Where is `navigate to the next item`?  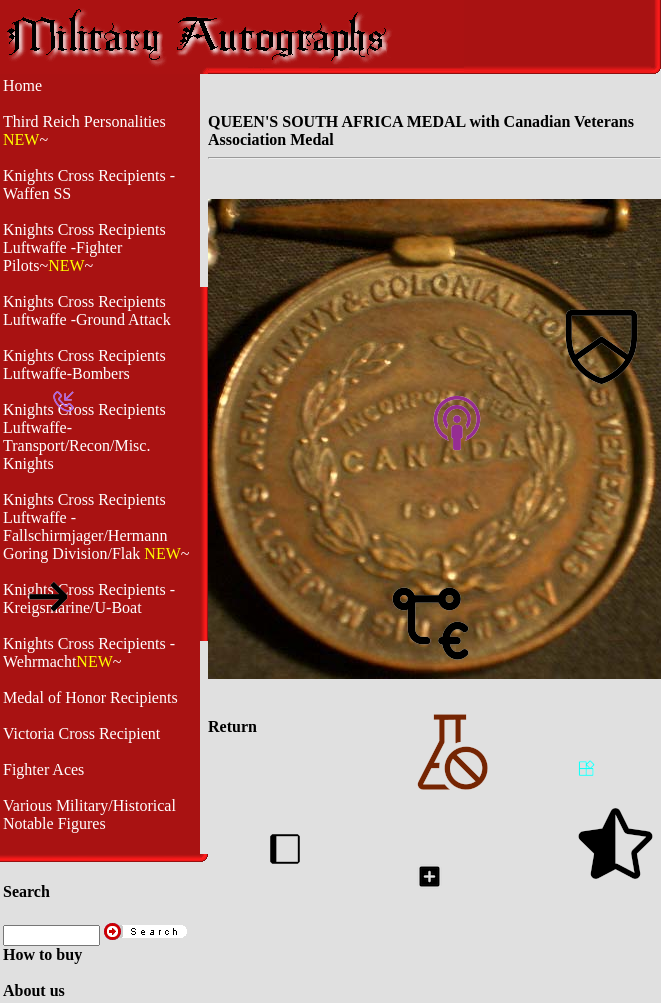
navigate to the next item is located at coordinates (50, 597).